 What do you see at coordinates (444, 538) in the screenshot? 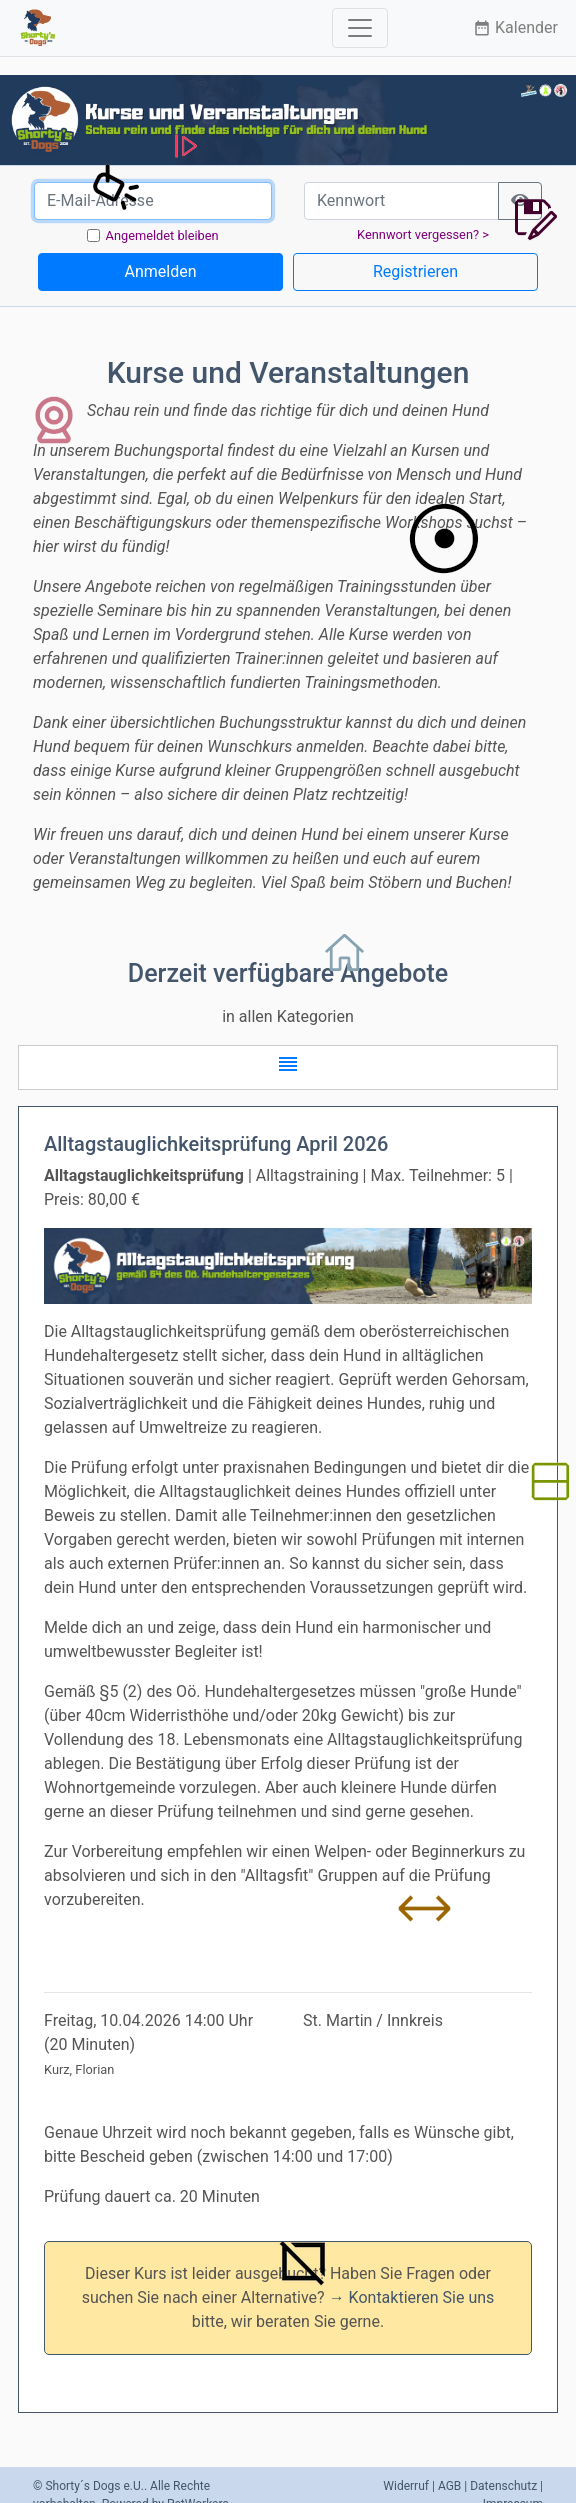
I see `start recording audio or video` at bounding box center [444, 538].